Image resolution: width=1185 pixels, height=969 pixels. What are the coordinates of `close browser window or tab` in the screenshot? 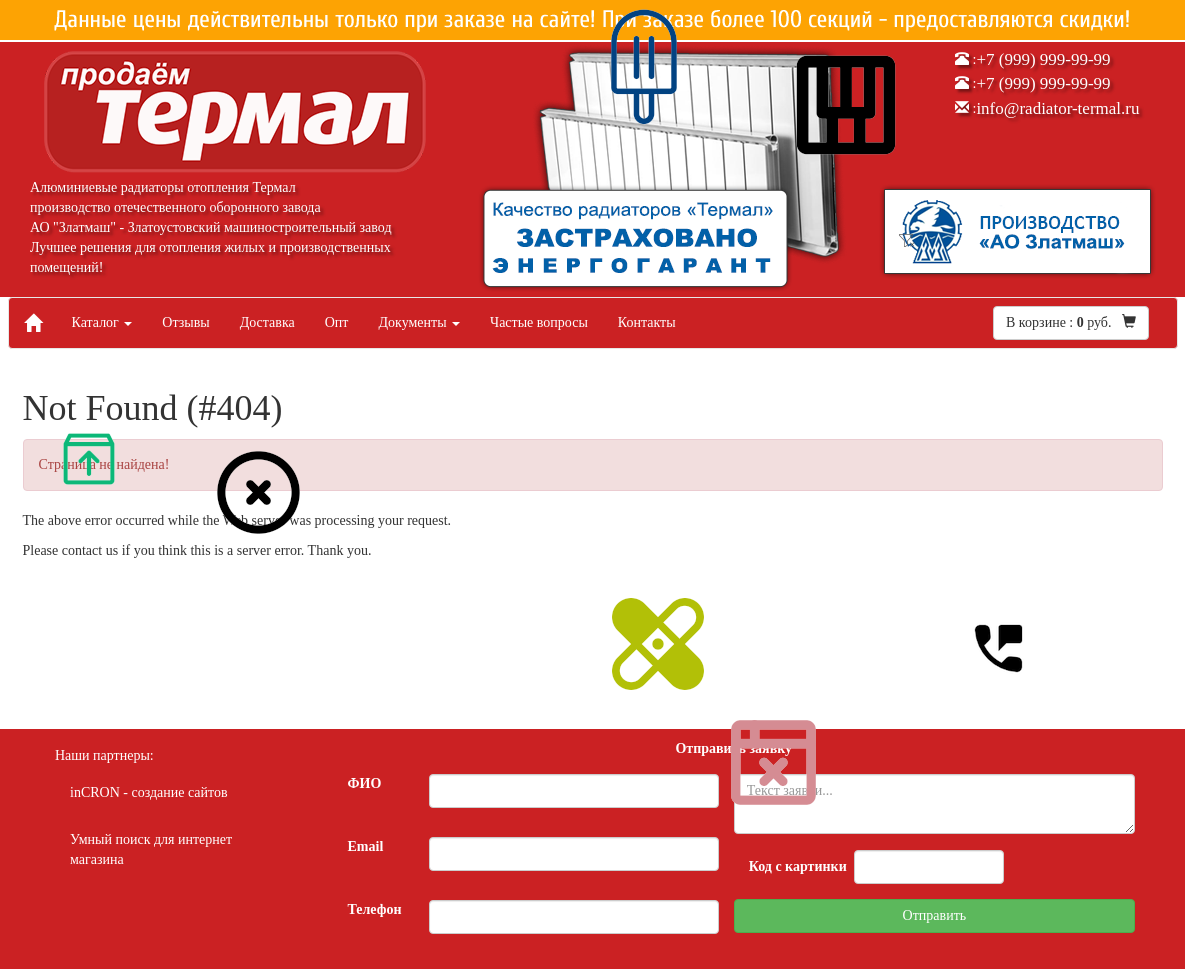 It's located at (773, 762).